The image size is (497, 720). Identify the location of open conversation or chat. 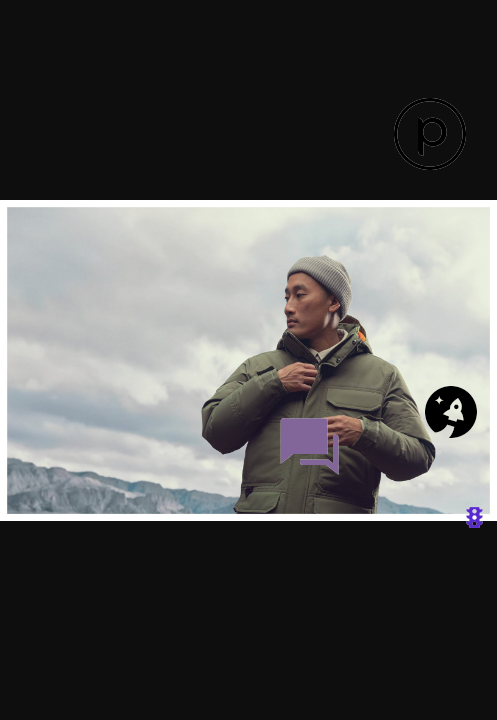
(311, 443).